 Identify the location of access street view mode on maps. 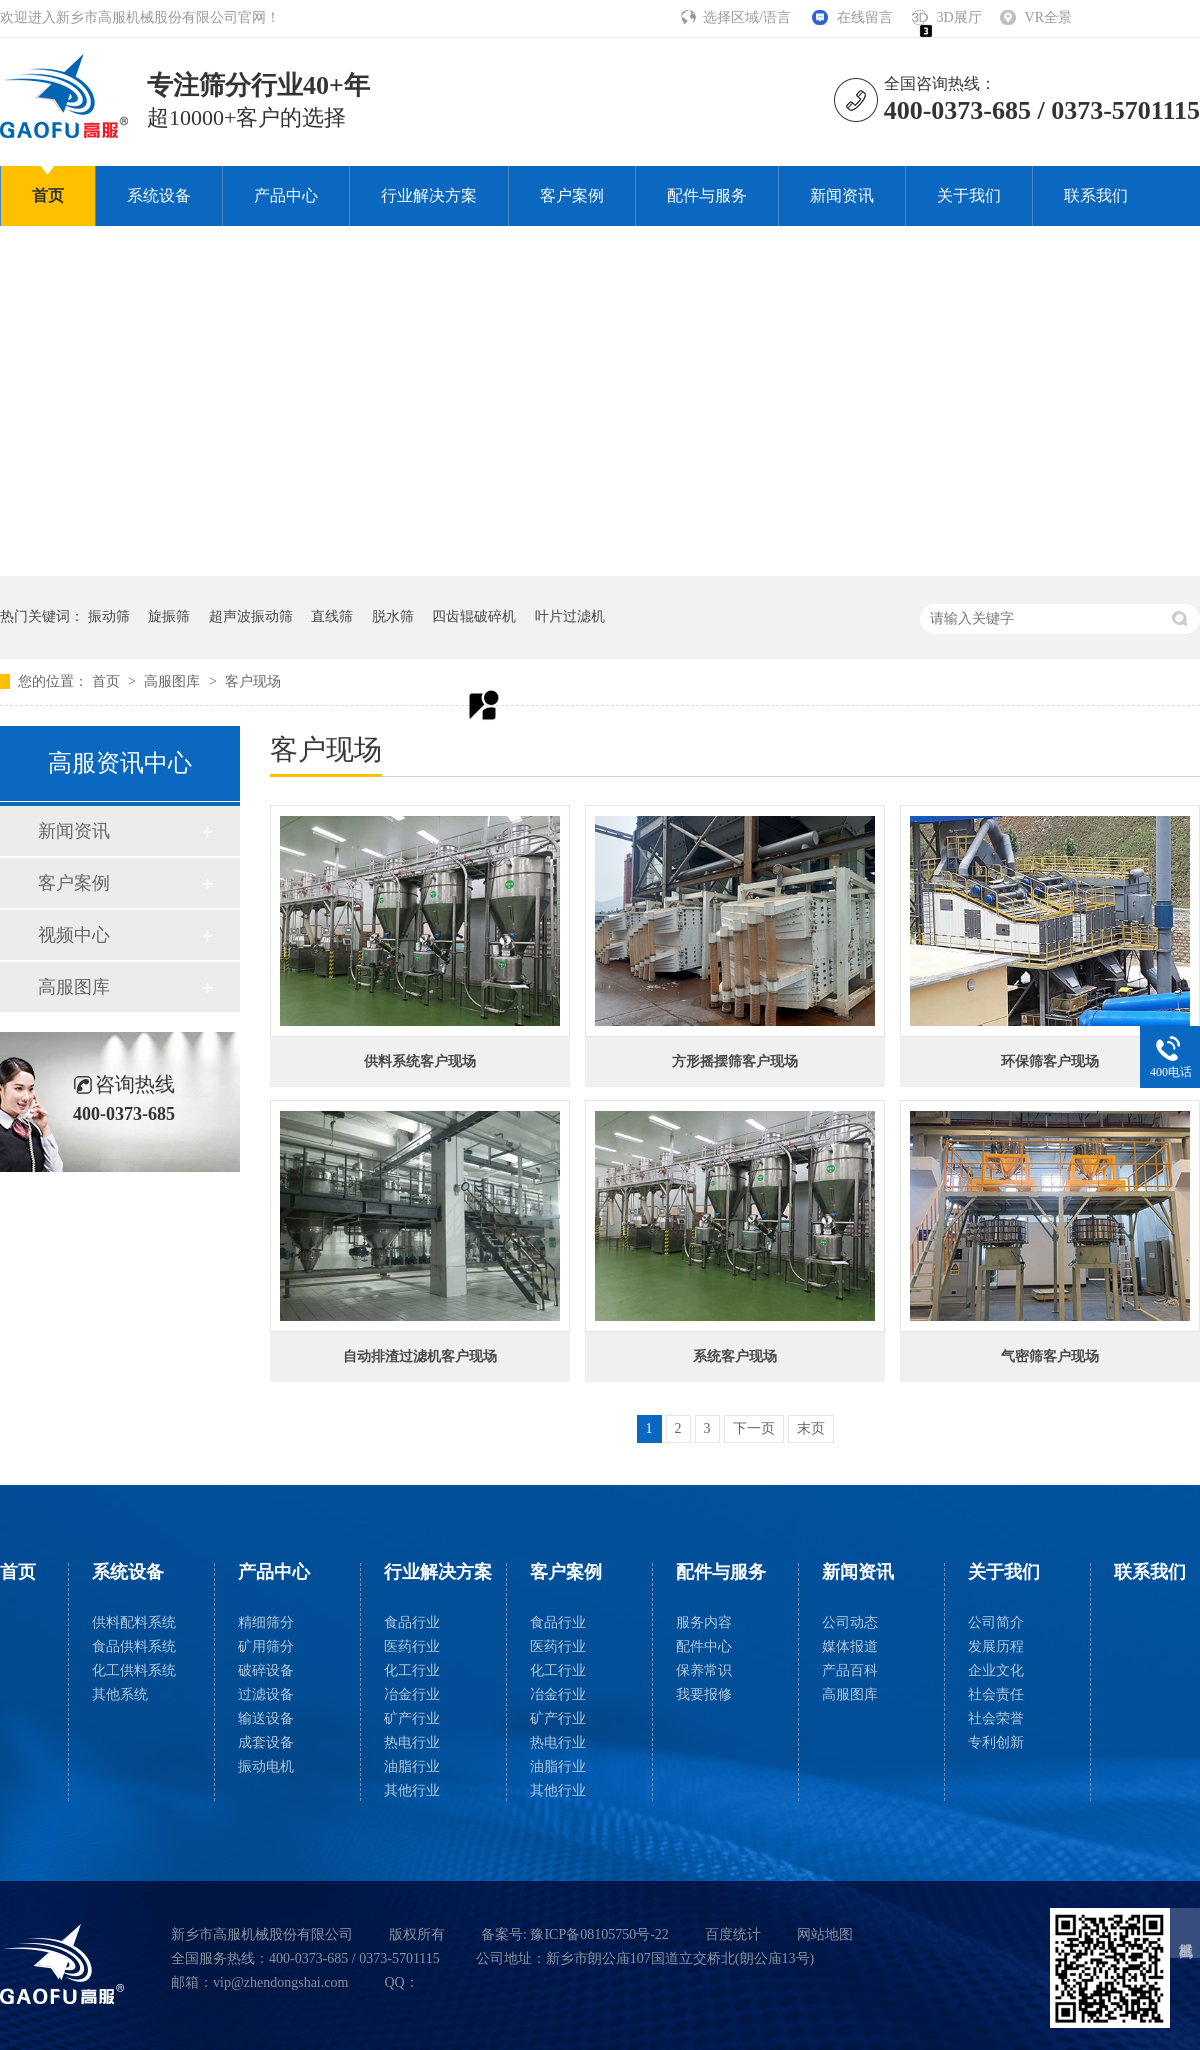
(482, 706).